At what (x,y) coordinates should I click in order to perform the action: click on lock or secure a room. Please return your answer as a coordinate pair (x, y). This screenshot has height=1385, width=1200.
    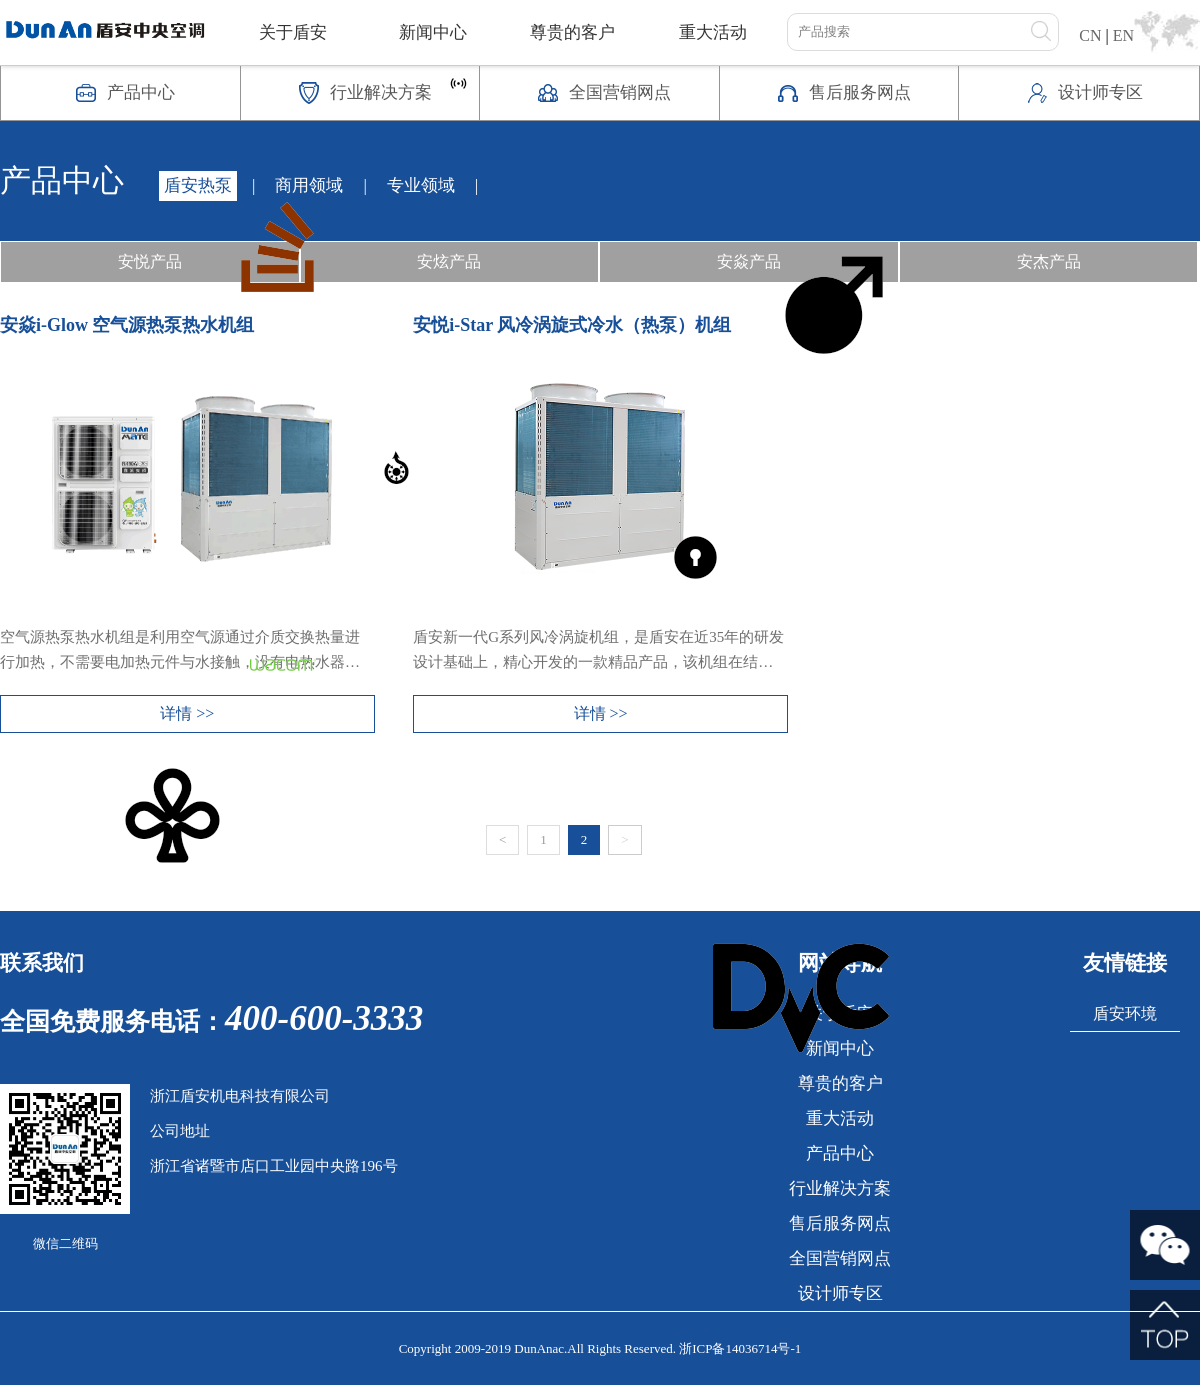
    Looking at the image, I should click on (695, 557).